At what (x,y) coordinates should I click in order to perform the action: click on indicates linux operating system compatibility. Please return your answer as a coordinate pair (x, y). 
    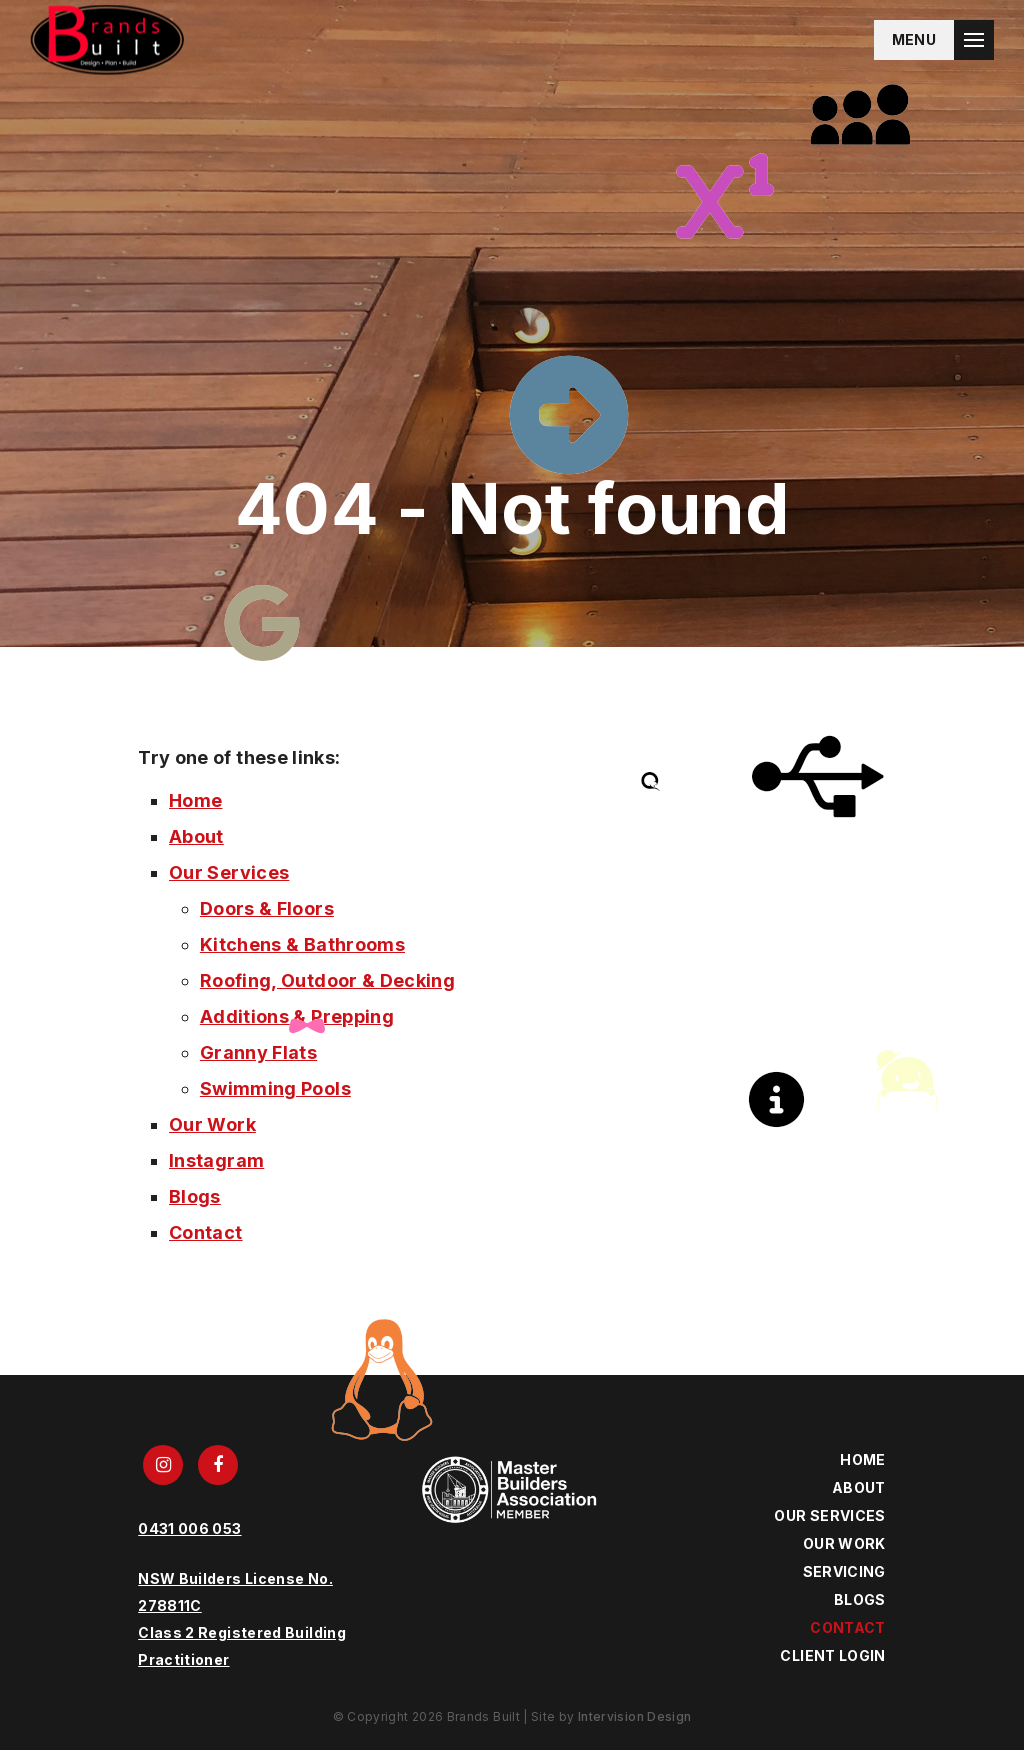
    Looking at the image, I should click on (382, 1380).